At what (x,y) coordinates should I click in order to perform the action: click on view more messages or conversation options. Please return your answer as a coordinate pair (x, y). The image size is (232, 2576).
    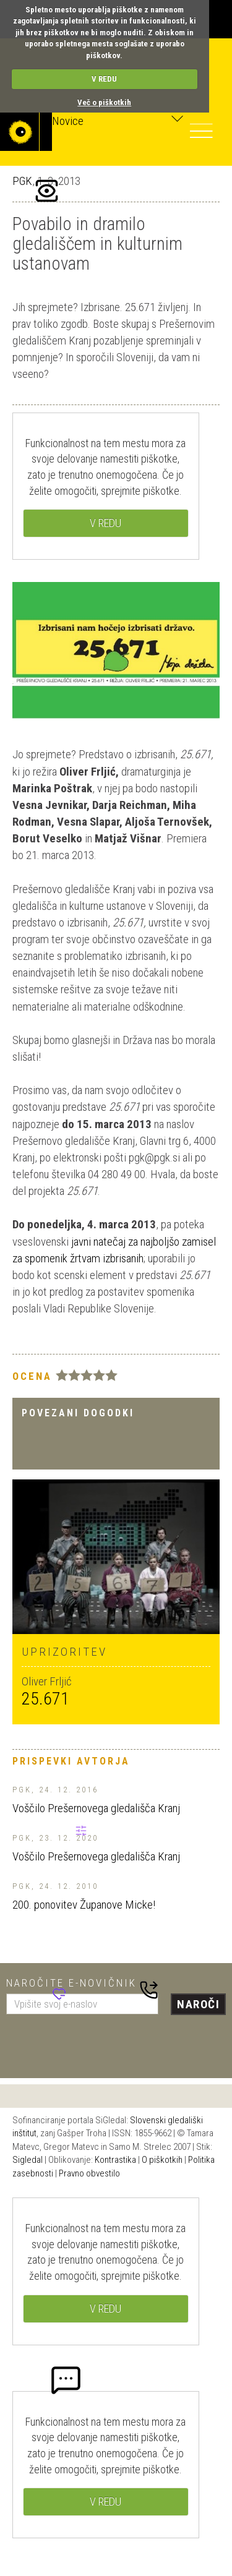
    Looking at the image, I should click on (66, 2379).